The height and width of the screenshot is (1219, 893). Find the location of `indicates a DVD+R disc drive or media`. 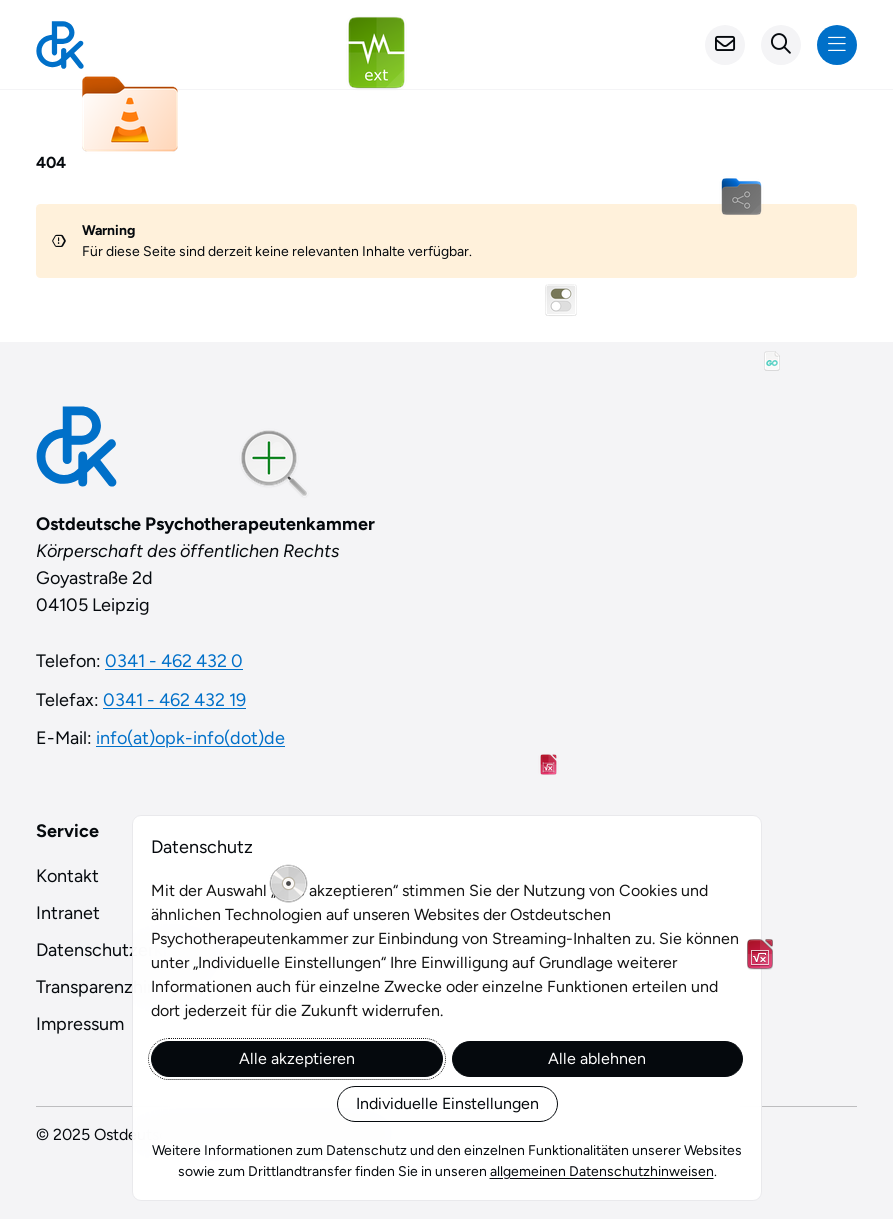

indicates a DVD+R disc drive or media is located at coordinates (288, 883).